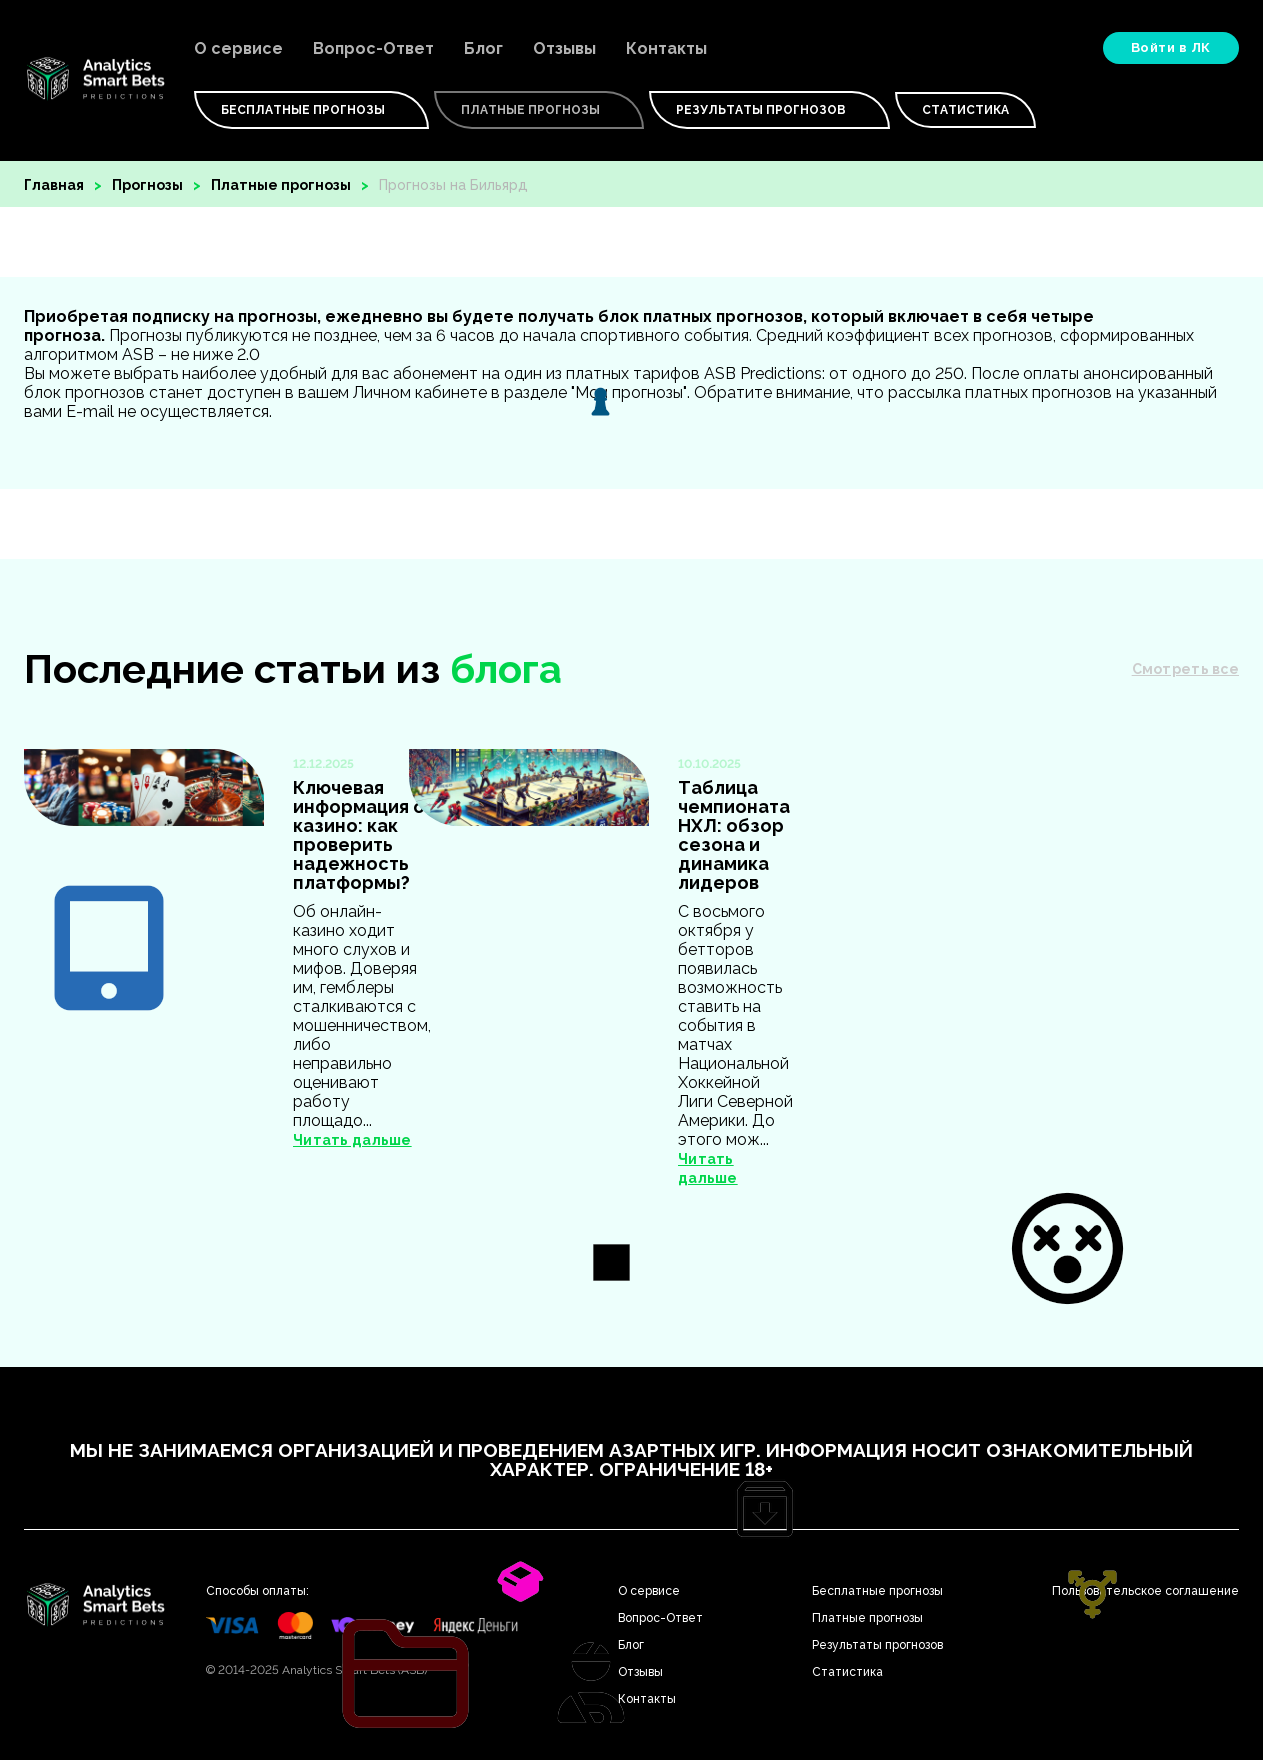 The image size is (1263, 1760). I want to click on indicates an injured or hurt user, so click(591, 1682).